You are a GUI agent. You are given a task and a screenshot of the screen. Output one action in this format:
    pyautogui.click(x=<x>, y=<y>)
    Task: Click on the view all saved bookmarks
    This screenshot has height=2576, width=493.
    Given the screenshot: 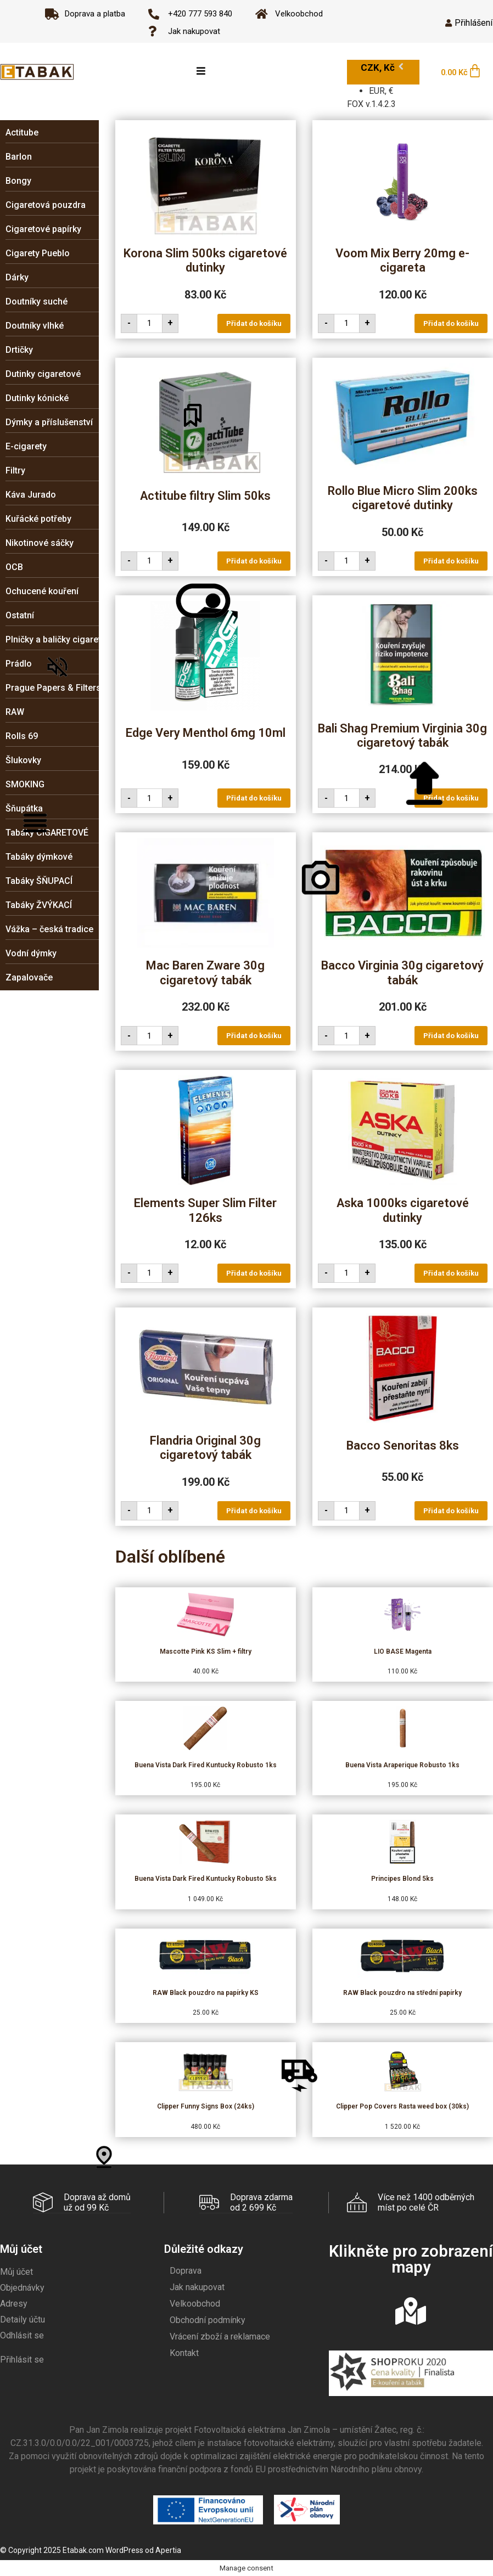 What is the action you would take?
    pyautogui.click(x=193, y=415)
    